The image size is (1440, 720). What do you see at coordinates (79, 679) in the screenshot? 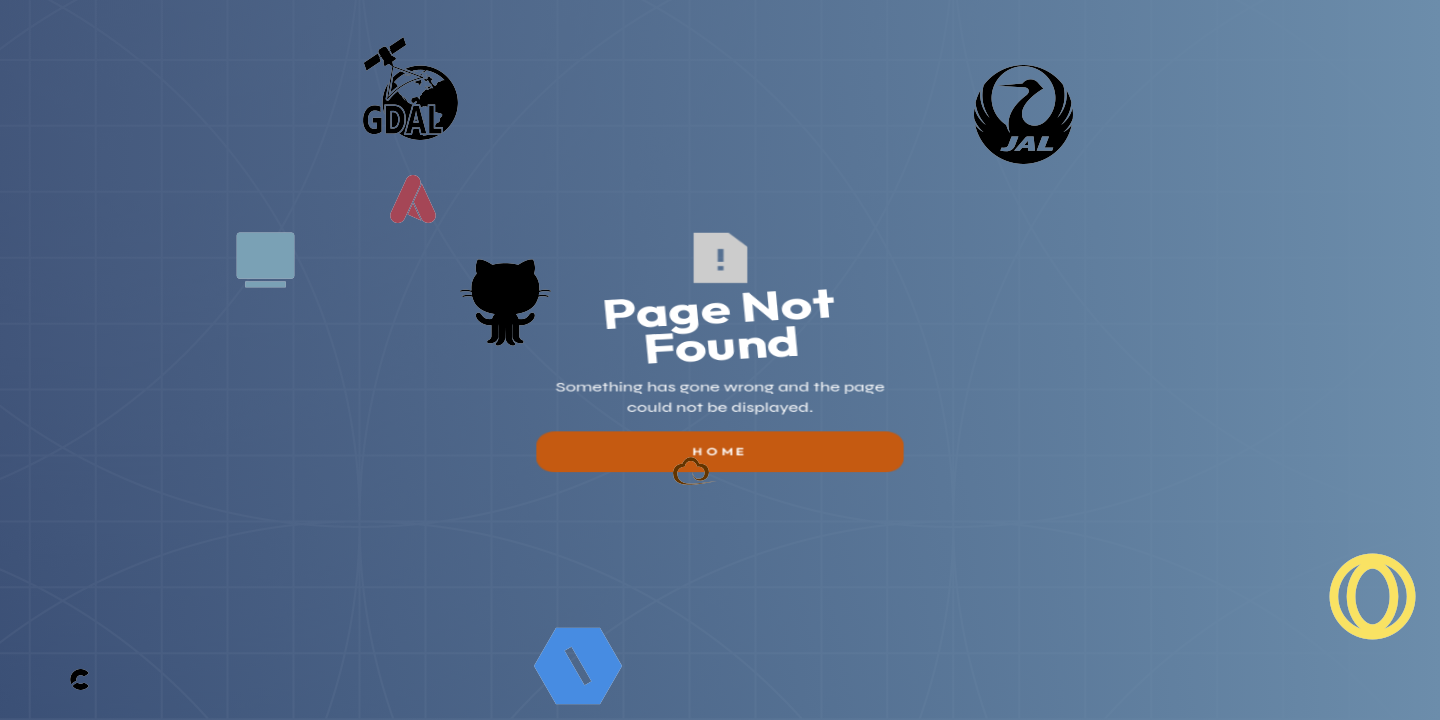
I see `elastic cloud logo` at bounding box center [79, 679].